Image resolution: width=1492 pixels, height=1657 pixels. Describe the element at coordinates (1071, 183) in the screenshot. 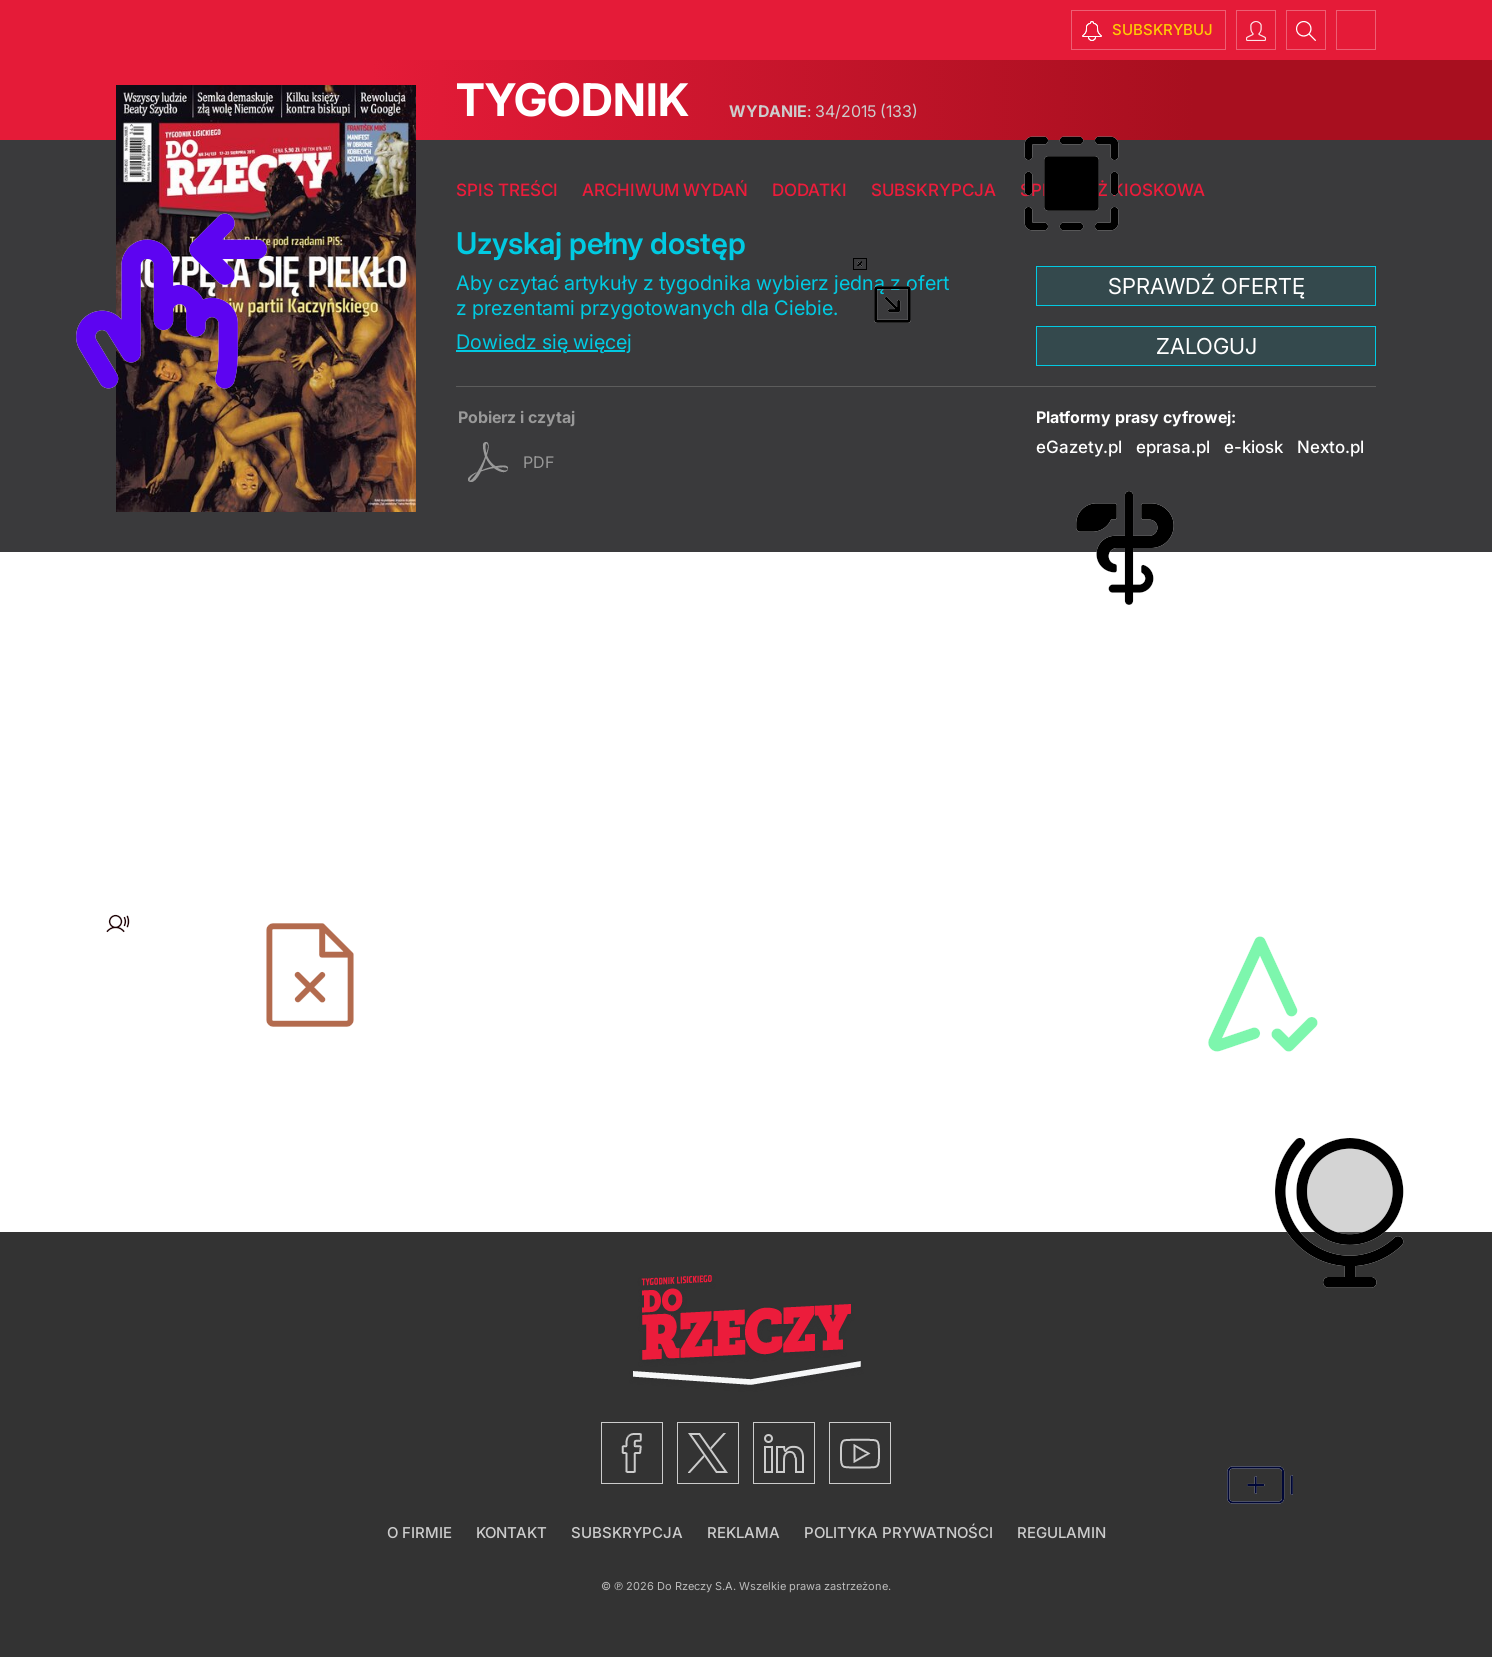

I see `select all items in the current view` at that location.